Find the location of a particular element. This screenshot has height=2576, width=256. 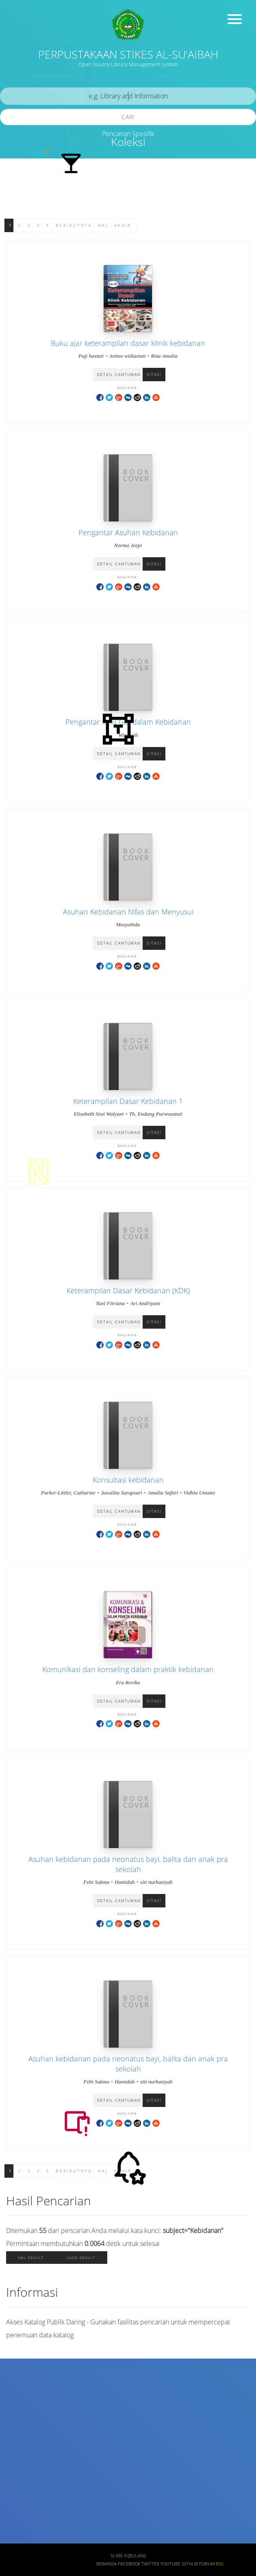

find nearby bars or nightlife is located at coordinates (71, 163).